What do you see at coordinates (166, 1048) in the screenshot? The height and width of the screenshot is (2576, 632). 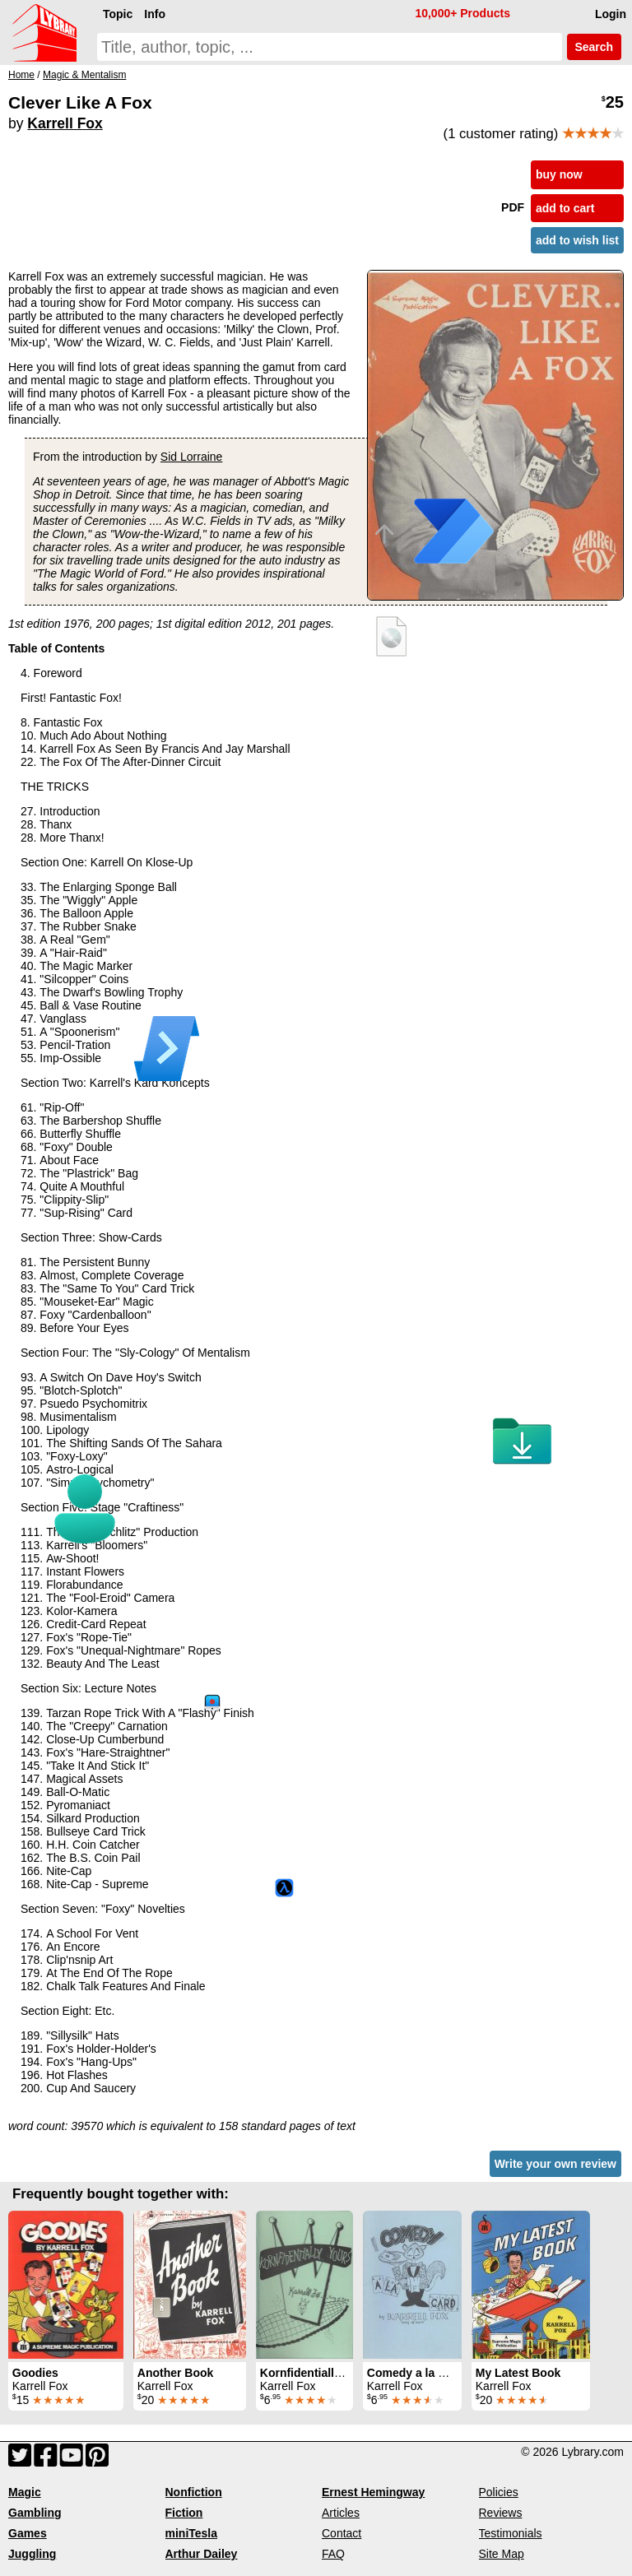 I see `open the scripts application` at bounding box center [166, 1048].